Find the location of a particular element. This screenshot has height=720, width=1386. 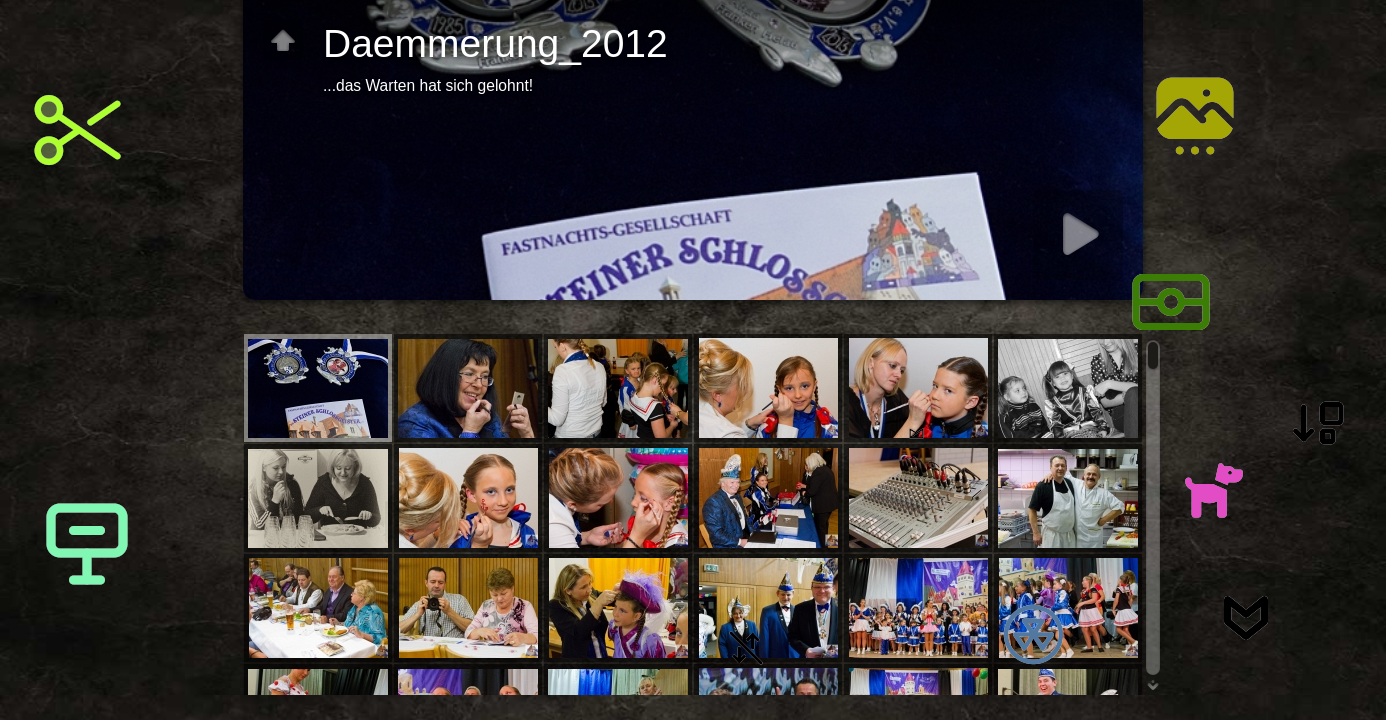

view pet-related services or features is located at coordinates (1214, 492).